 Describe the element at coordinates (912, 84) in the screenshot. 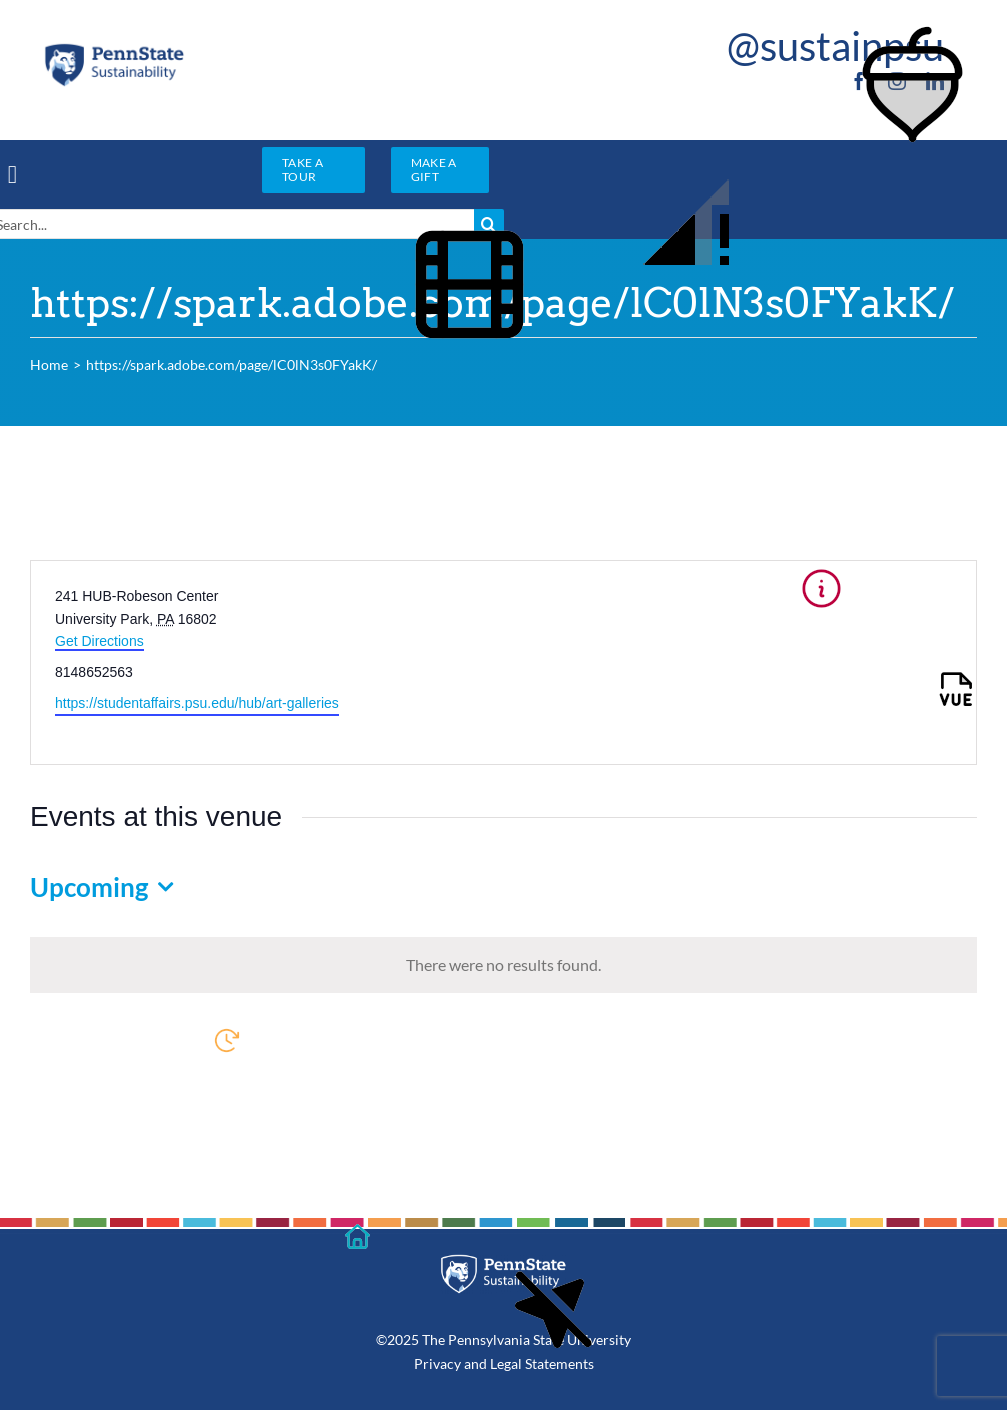

I see `nature or outdoors category indicator` at that location.